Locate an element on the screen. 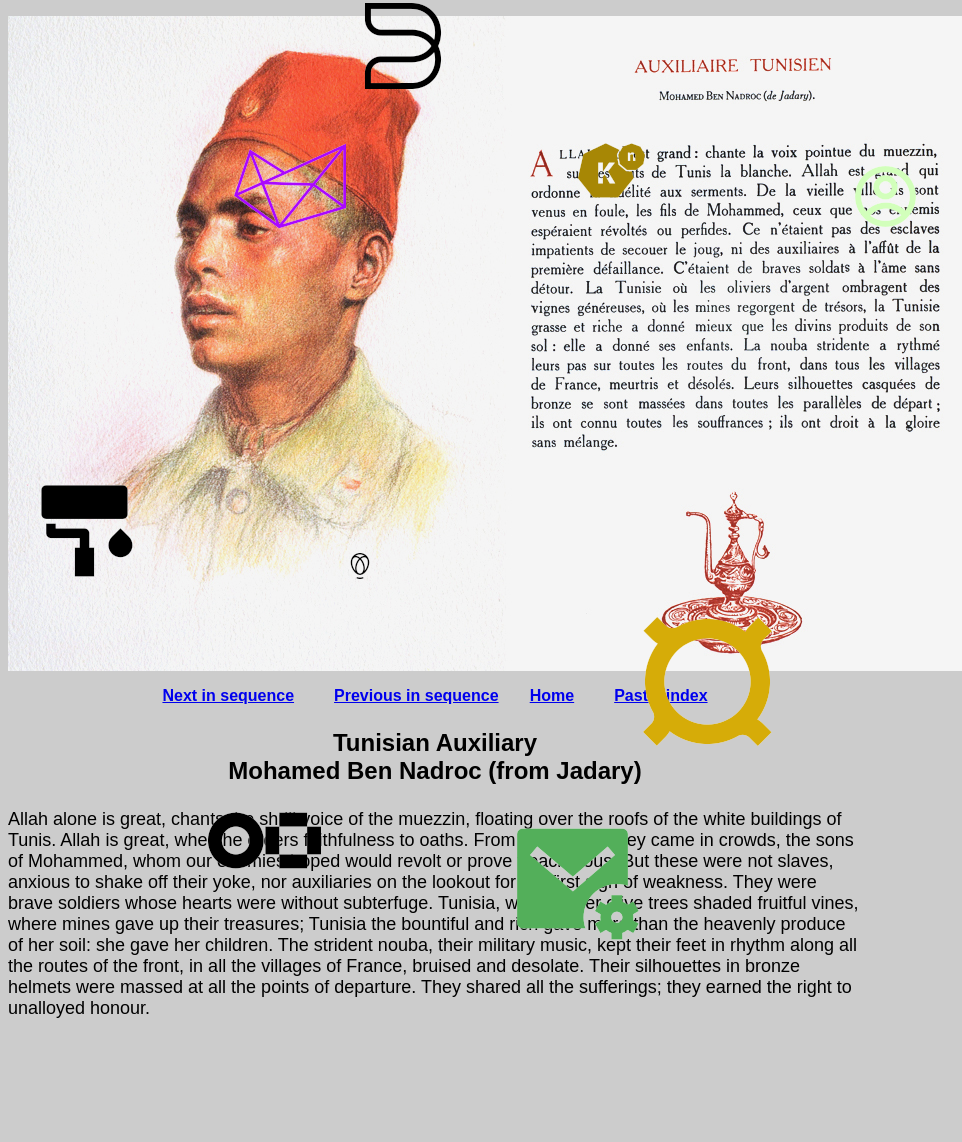 This screenshot has width=962, height=1142. access painting or drawing tools is located at coordinates (84, 528).